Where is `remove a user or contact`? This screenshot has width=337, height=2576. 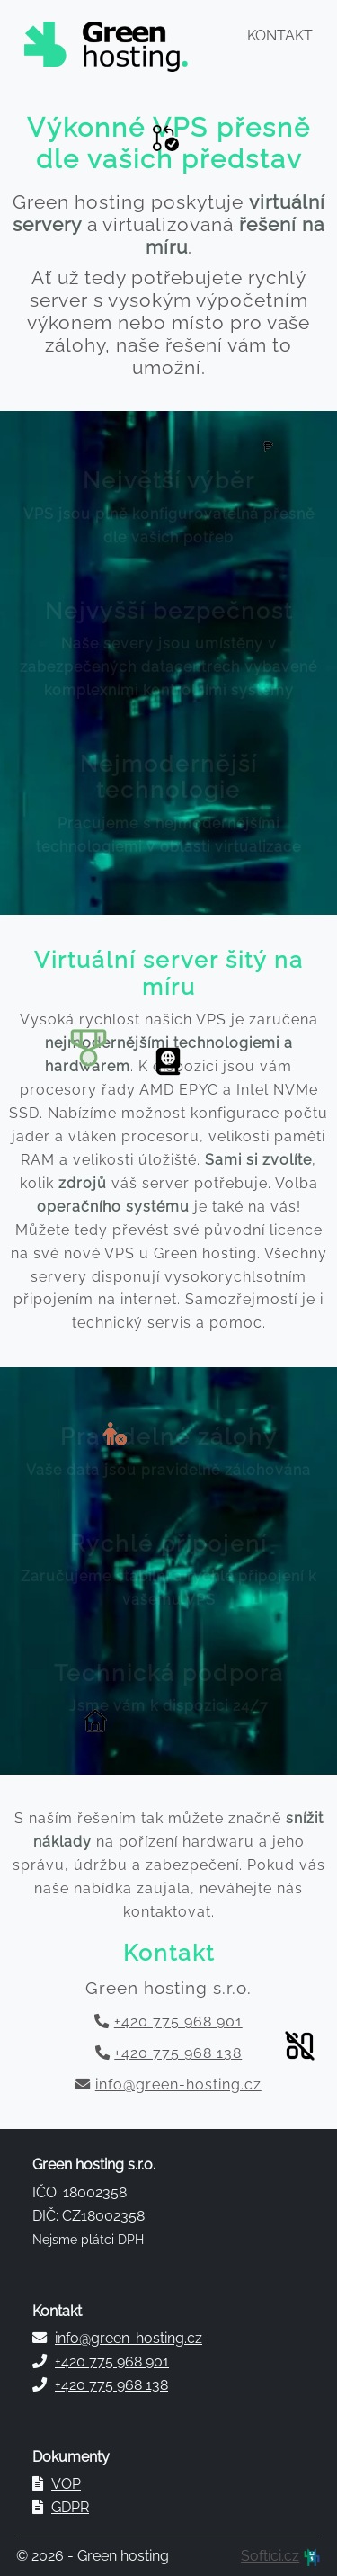 remove a user or contact is located at coordinates (114, 1434).